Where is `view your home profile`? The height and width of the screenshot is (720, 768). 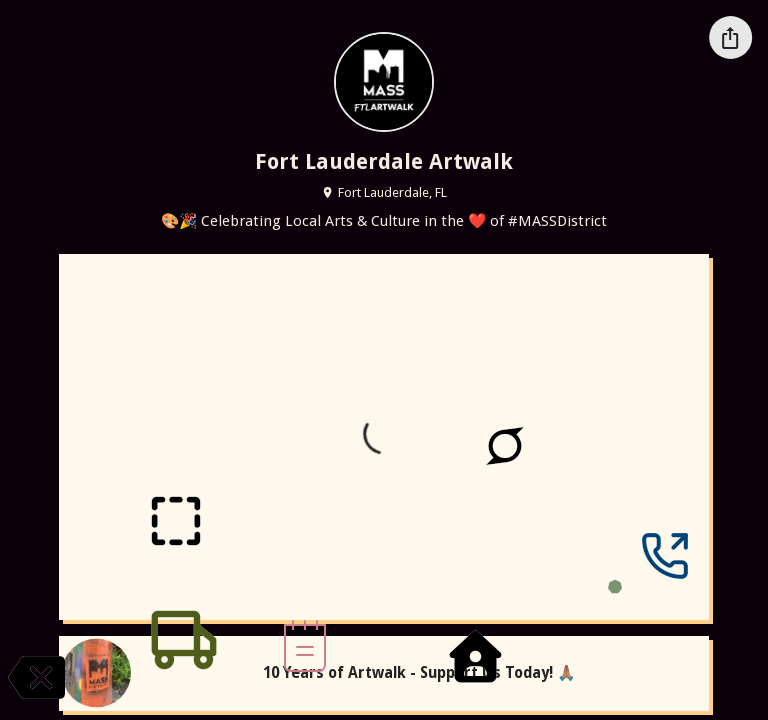 view your home profile is located at coordinates (475, 656).